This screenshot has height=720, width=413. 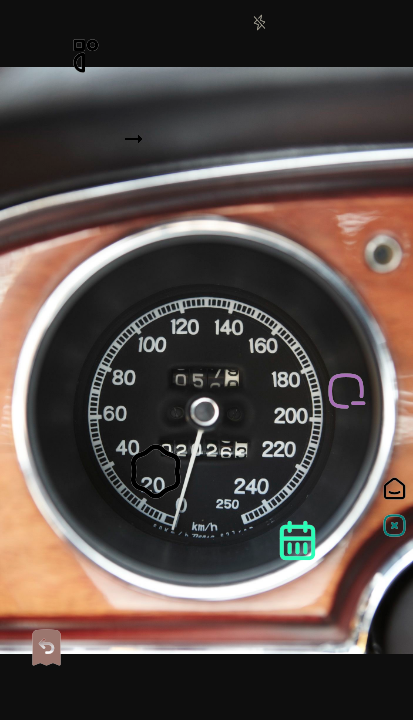 What do you see at coordinates (394, 488) in the screenshot?
I see `access smart home controls` at bounding box center [394, 488].